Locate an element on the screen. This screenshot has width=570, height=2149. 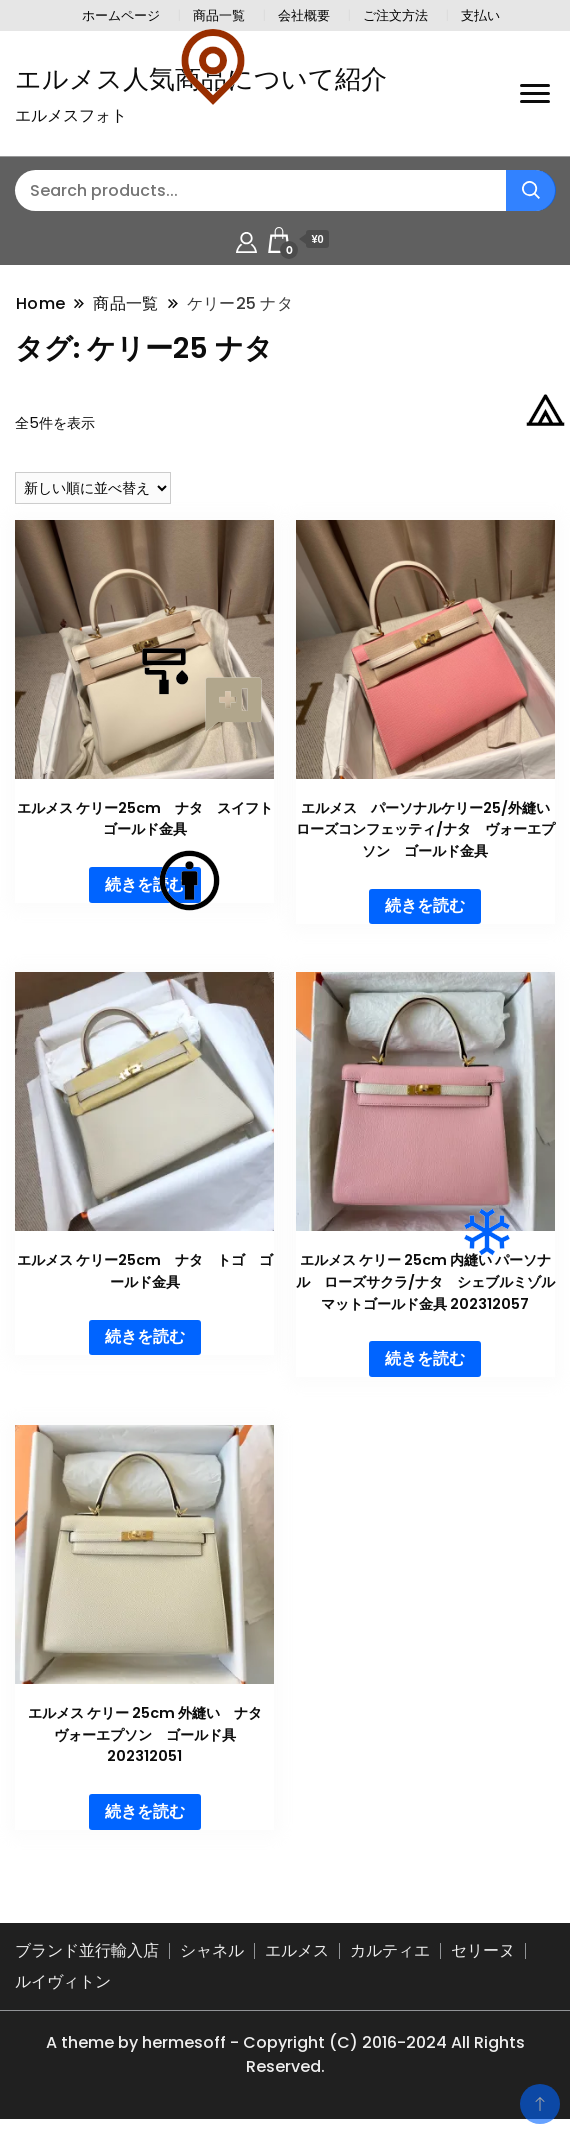
add a follow-up message to a conversation is located at coordinates (233, 702).